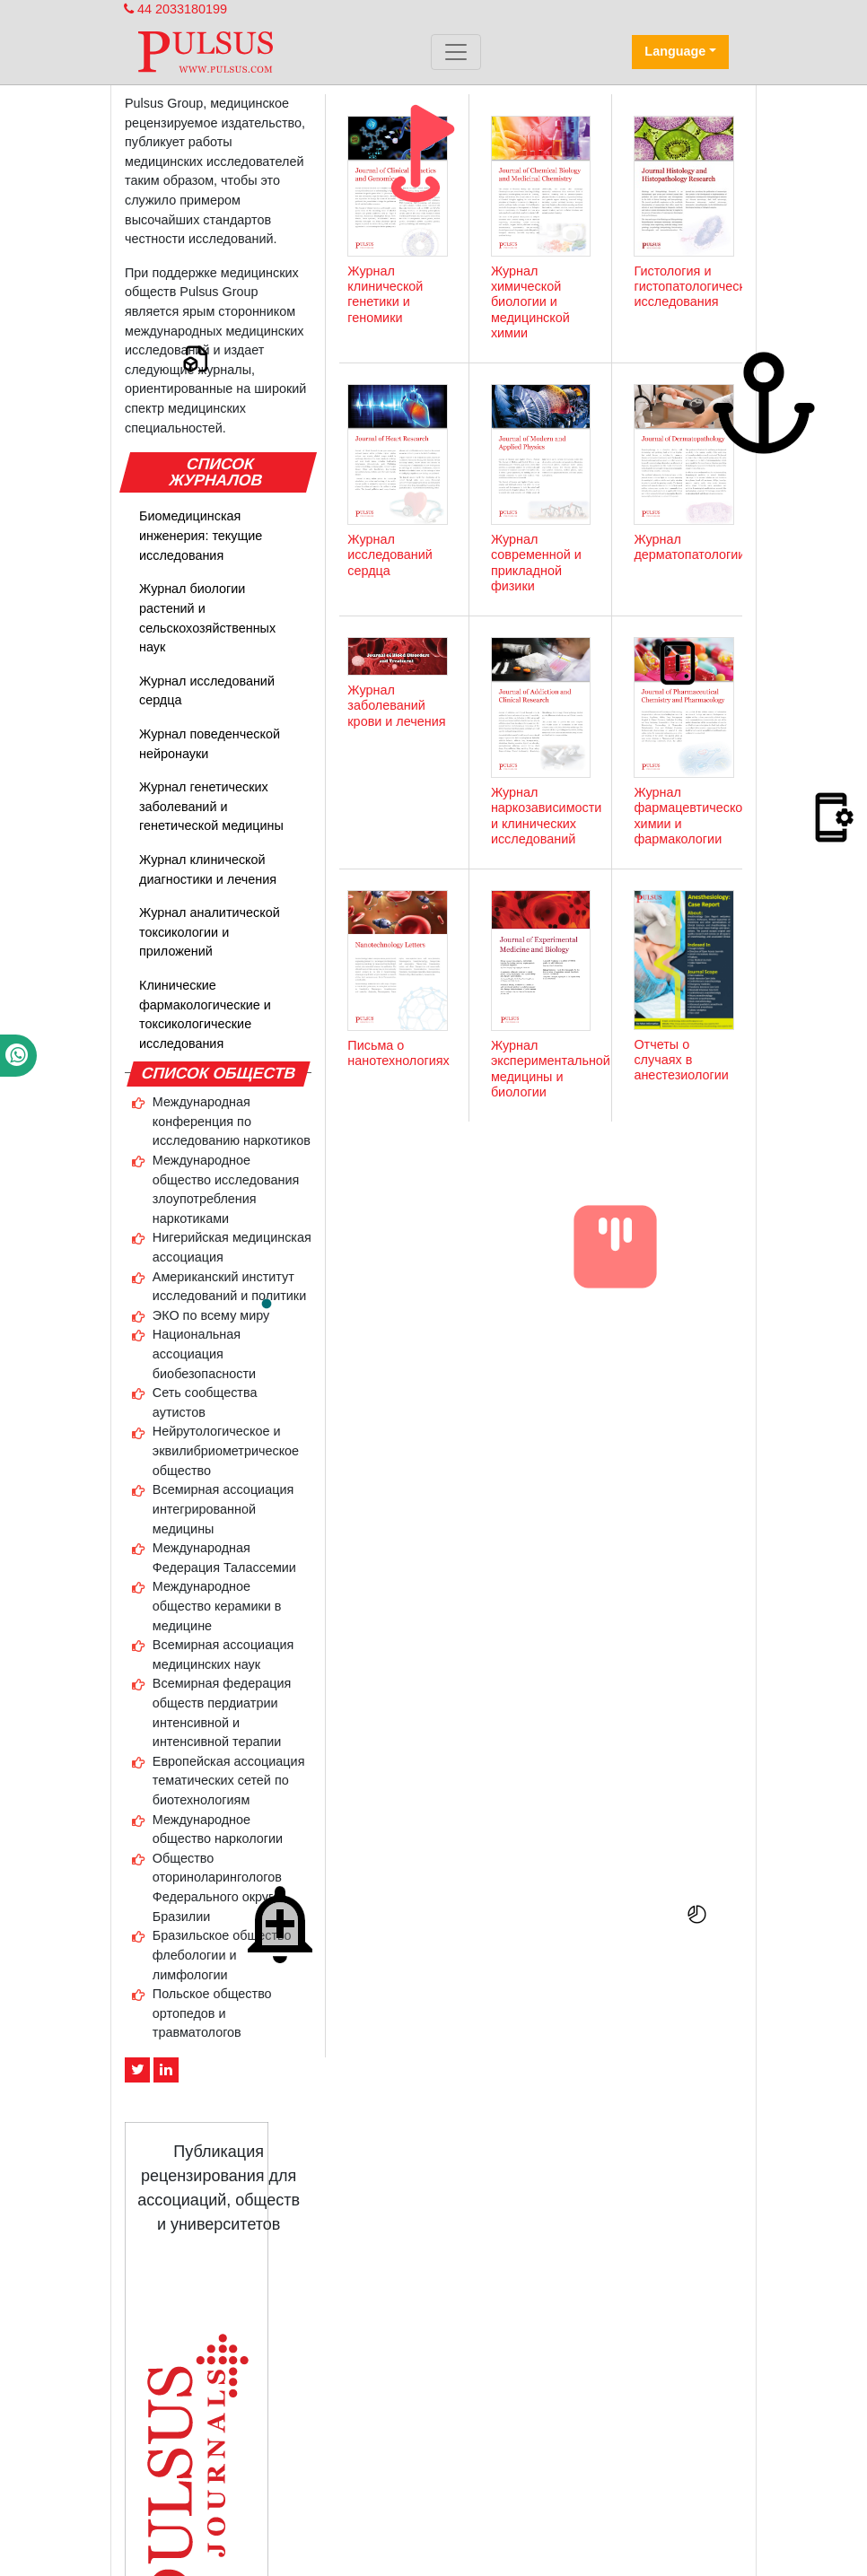 This screenshot has width=867, height=2576. Describe the element at coordinates (696, 1914) in the screenshot. I see `view analytics or statistics breakdown` at that location.